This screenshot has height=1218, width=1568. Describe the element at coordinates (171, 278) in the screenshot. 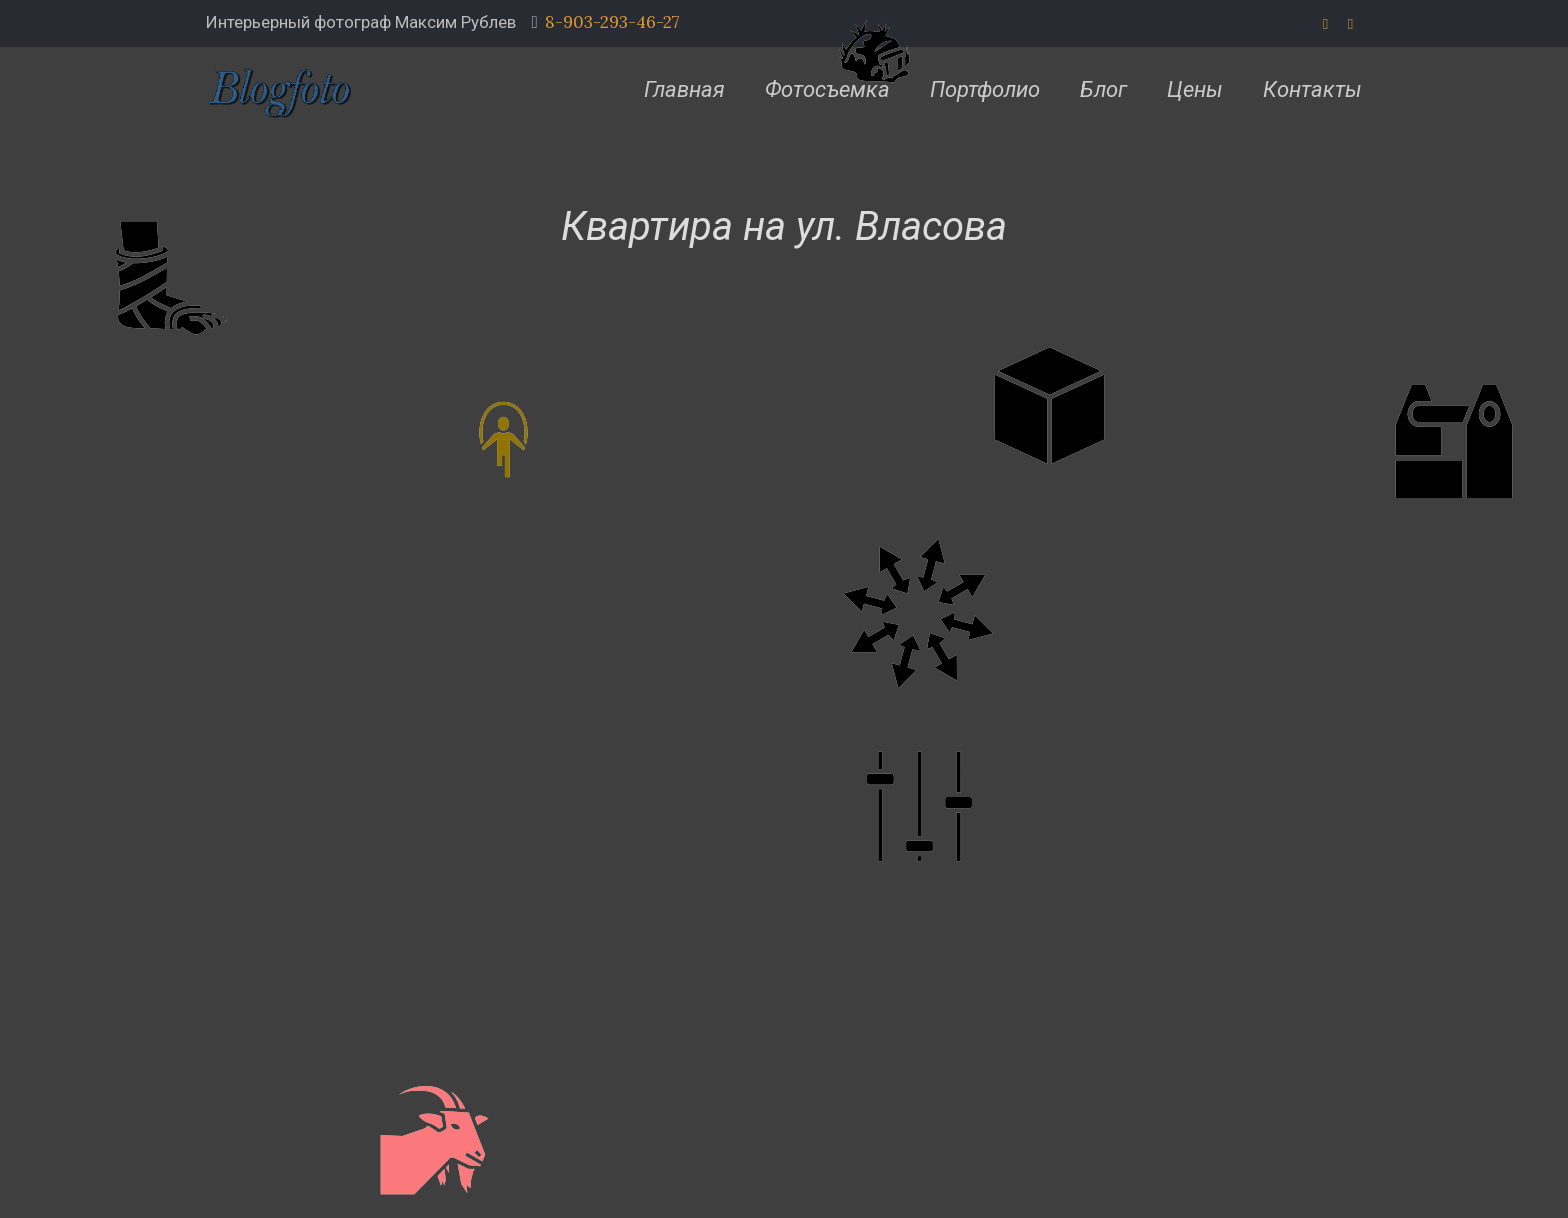

I see `indicates foot injury or bandaged condition` at that location.